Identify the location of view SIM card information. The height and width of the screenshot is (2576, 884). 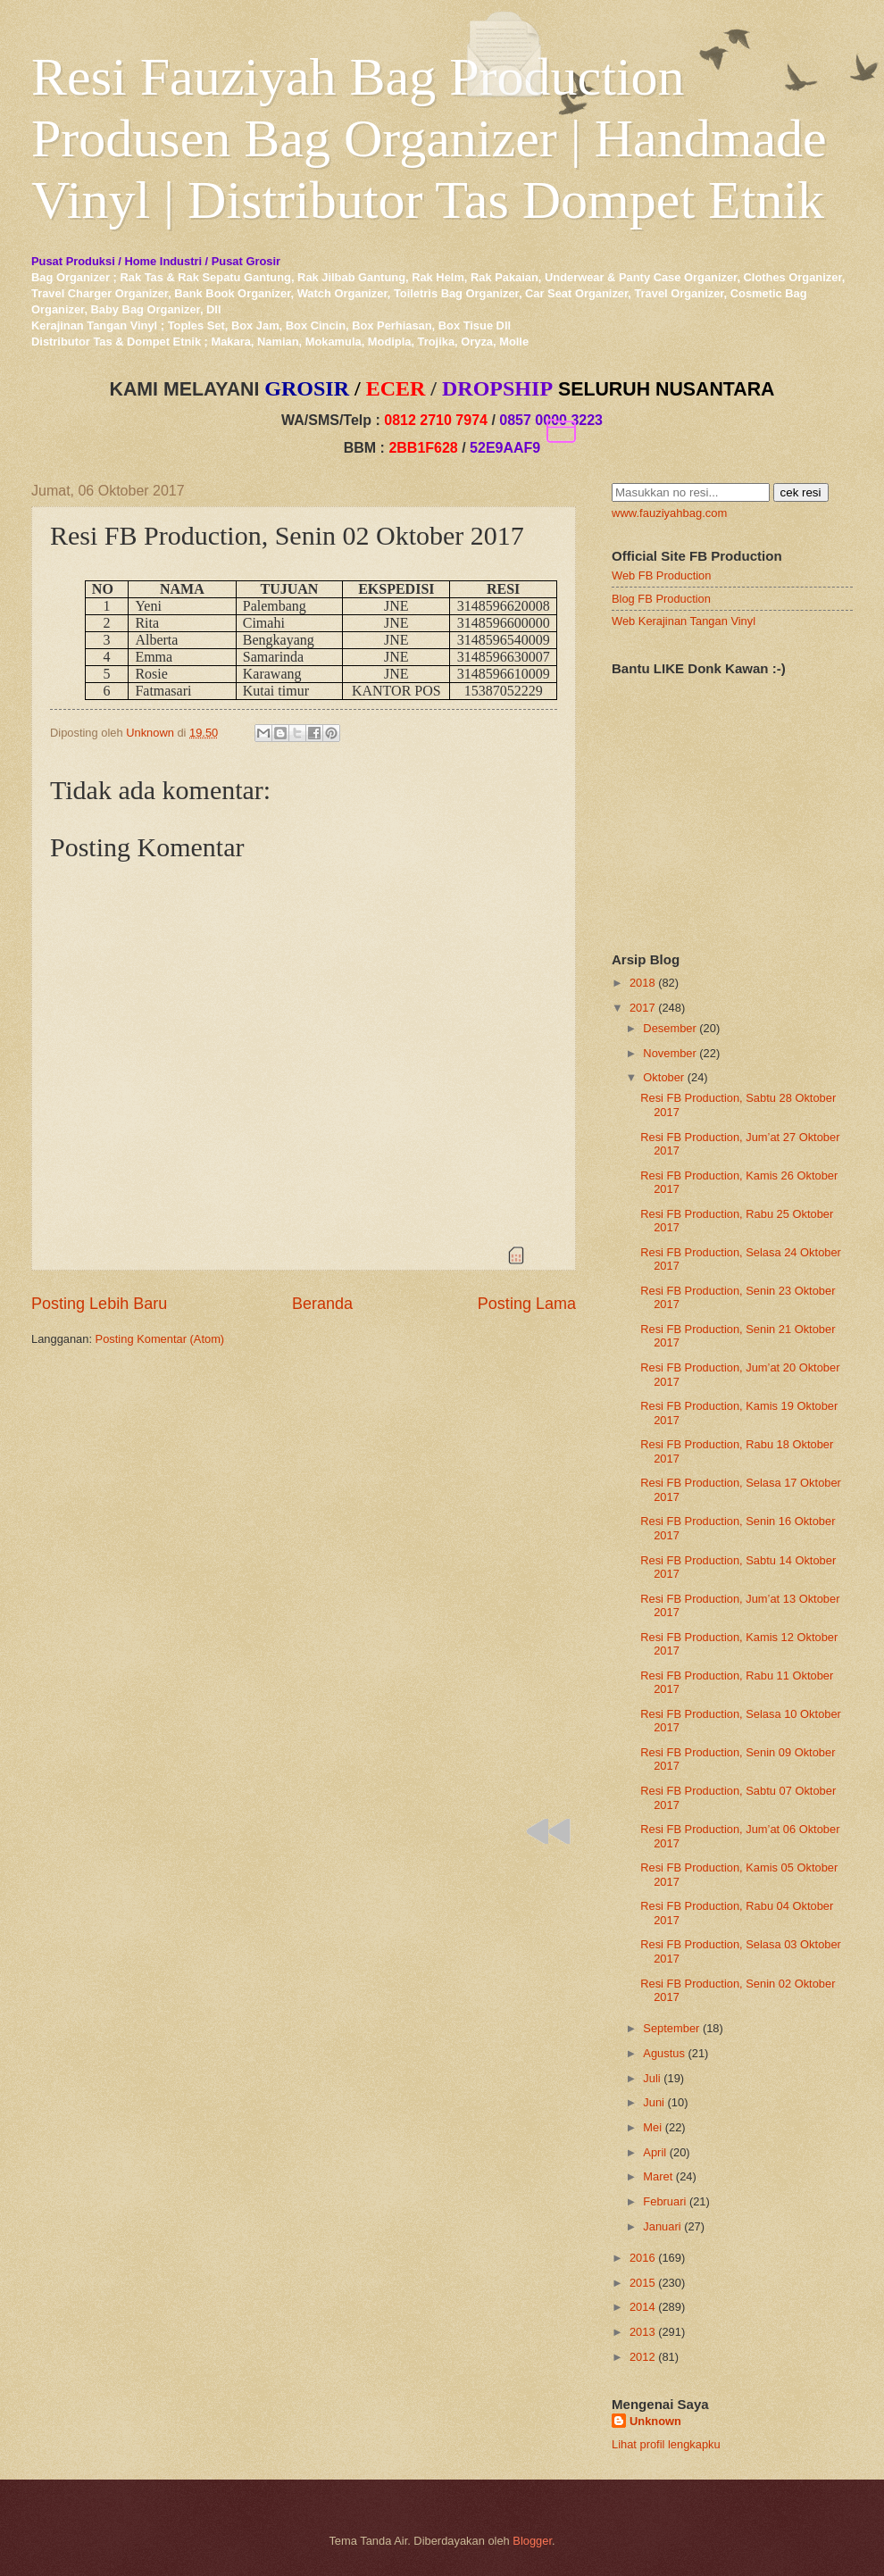
(516, 1255).